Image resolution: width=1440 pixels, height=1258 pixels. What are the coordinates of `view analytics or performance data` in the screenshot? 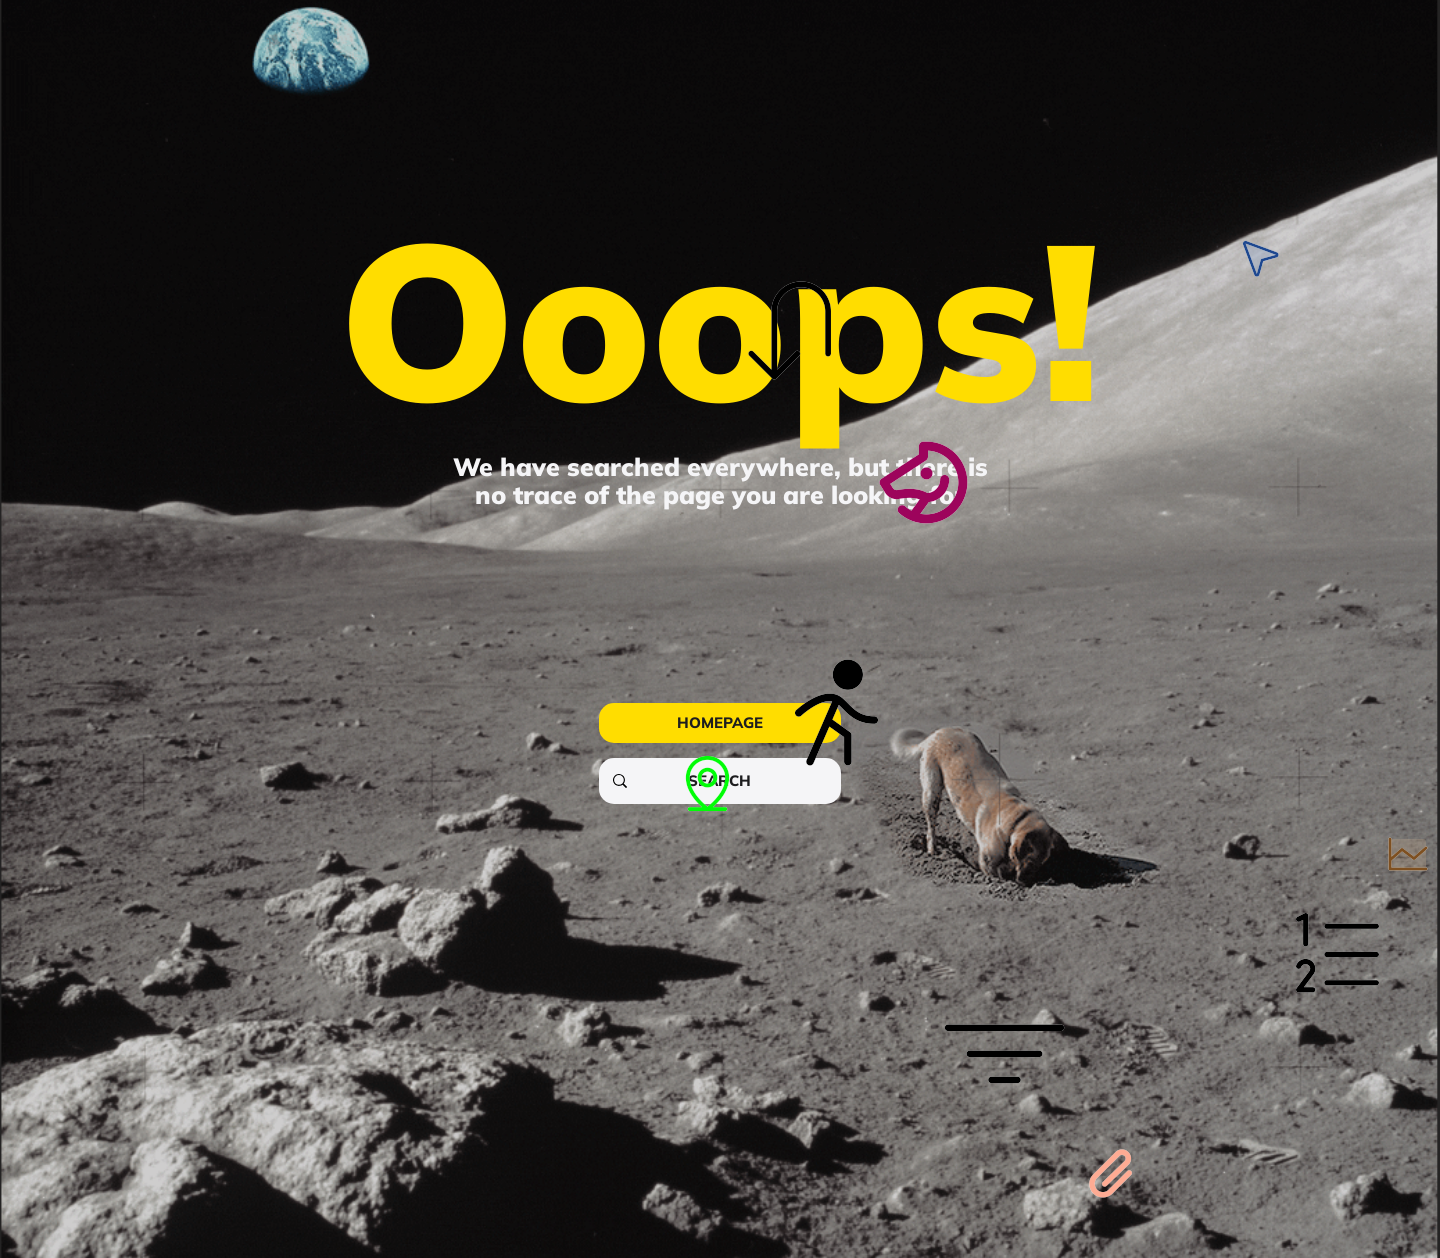 It's located at (1408, 854).